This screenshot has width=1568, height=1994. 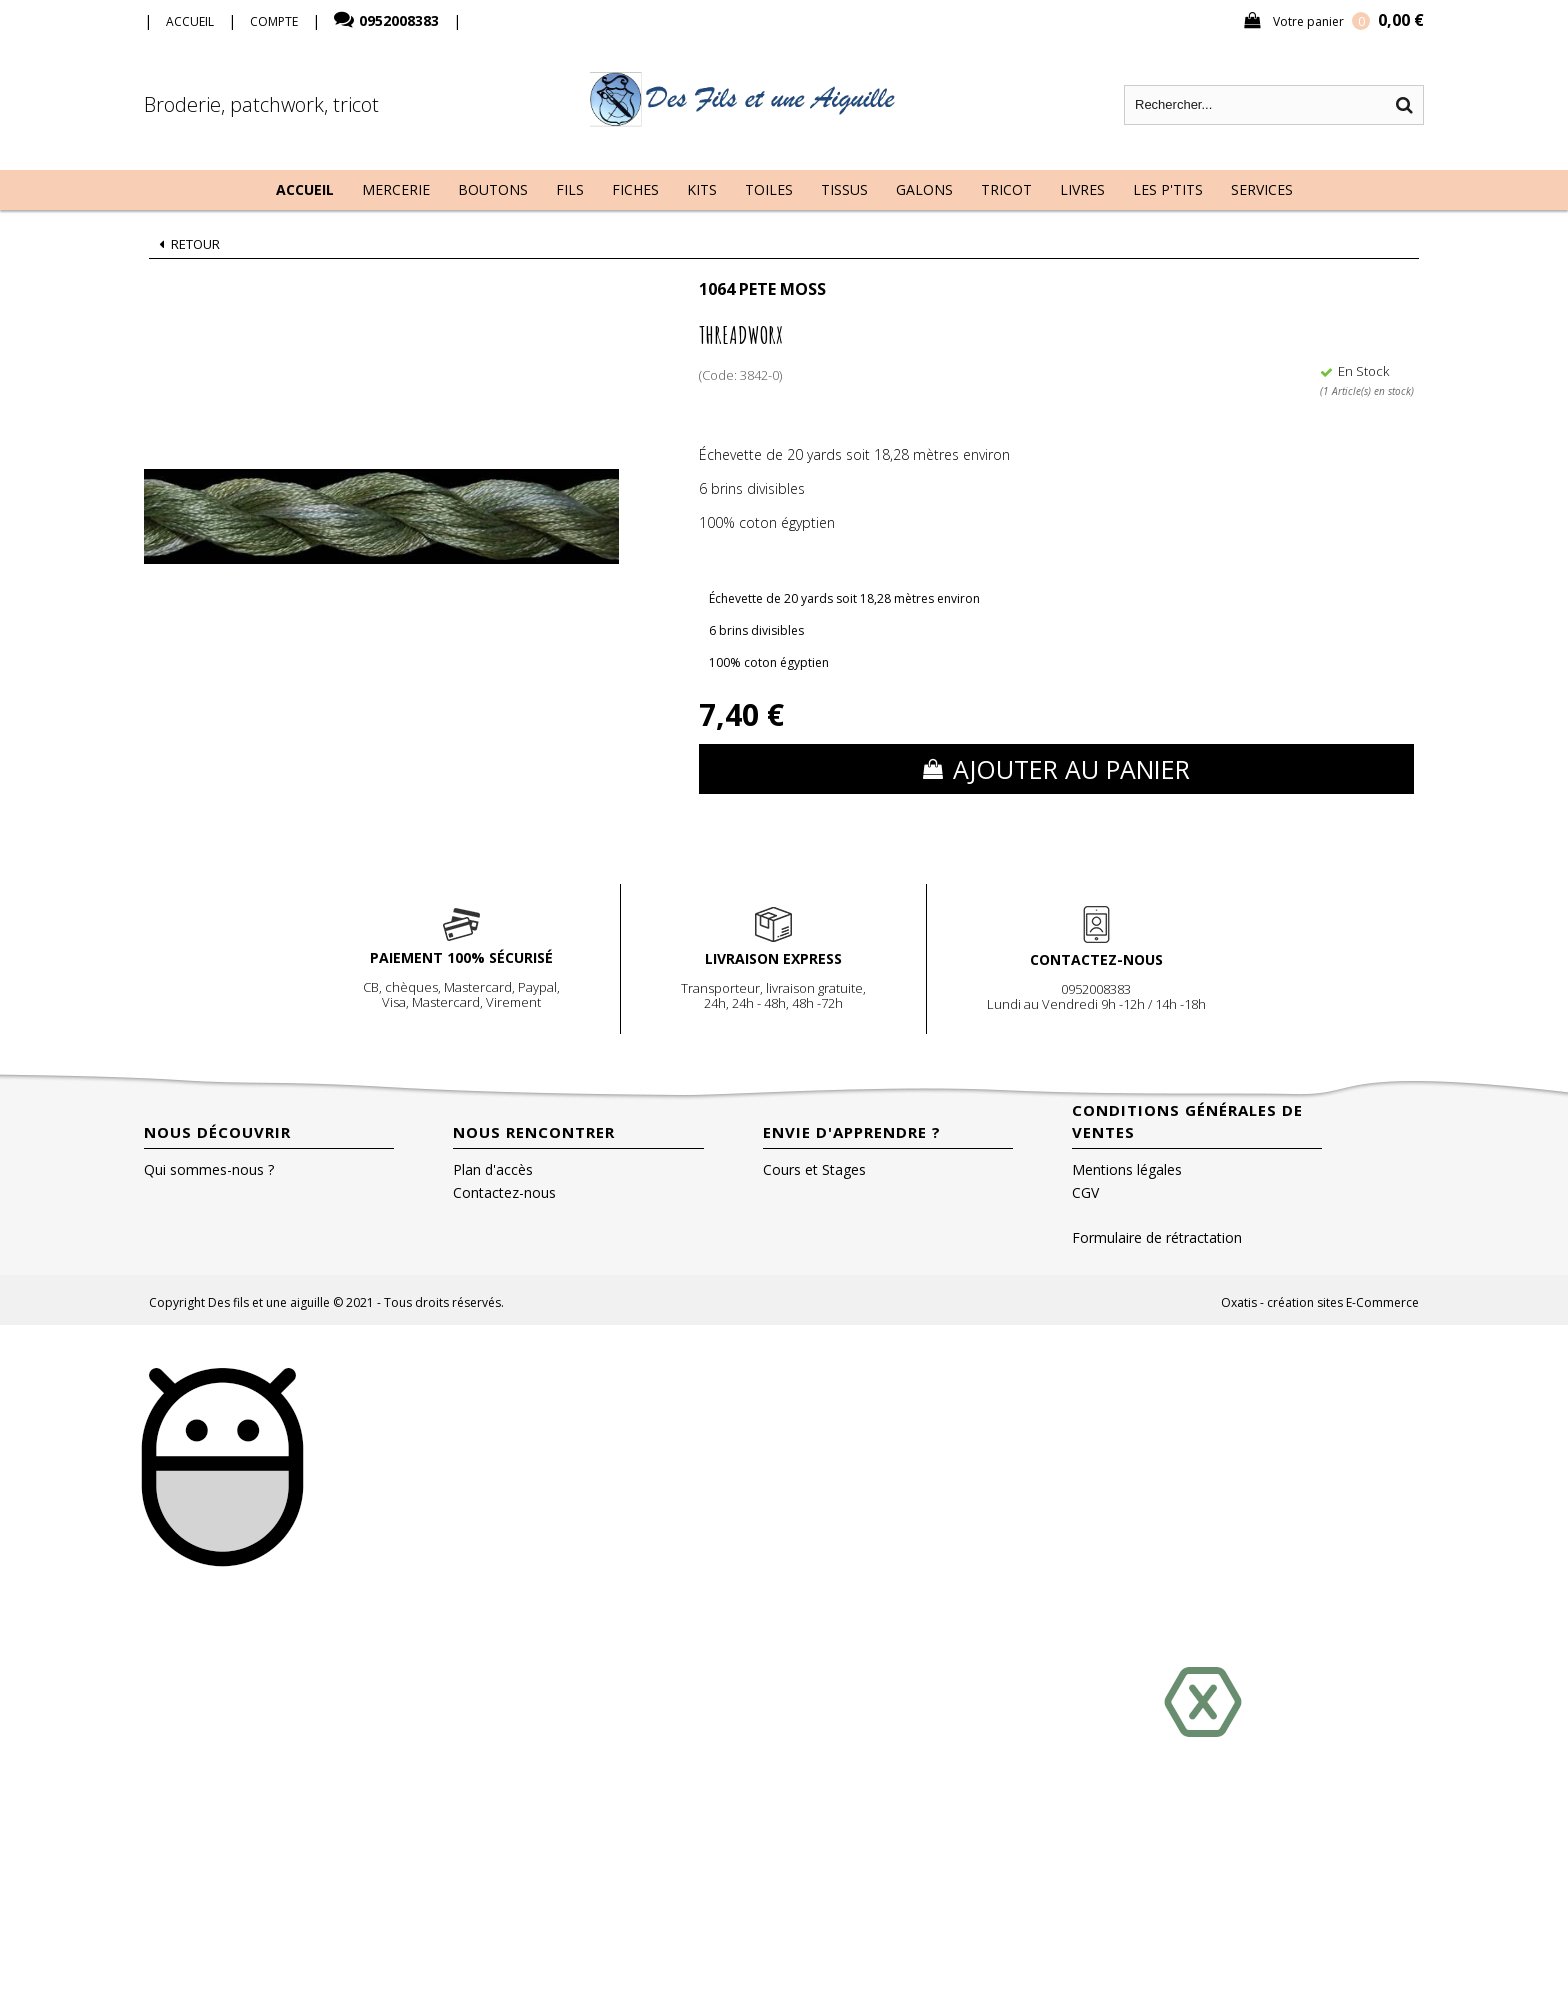 I want to click on xamarin development platform logo, so click(x=1203, y=1702).